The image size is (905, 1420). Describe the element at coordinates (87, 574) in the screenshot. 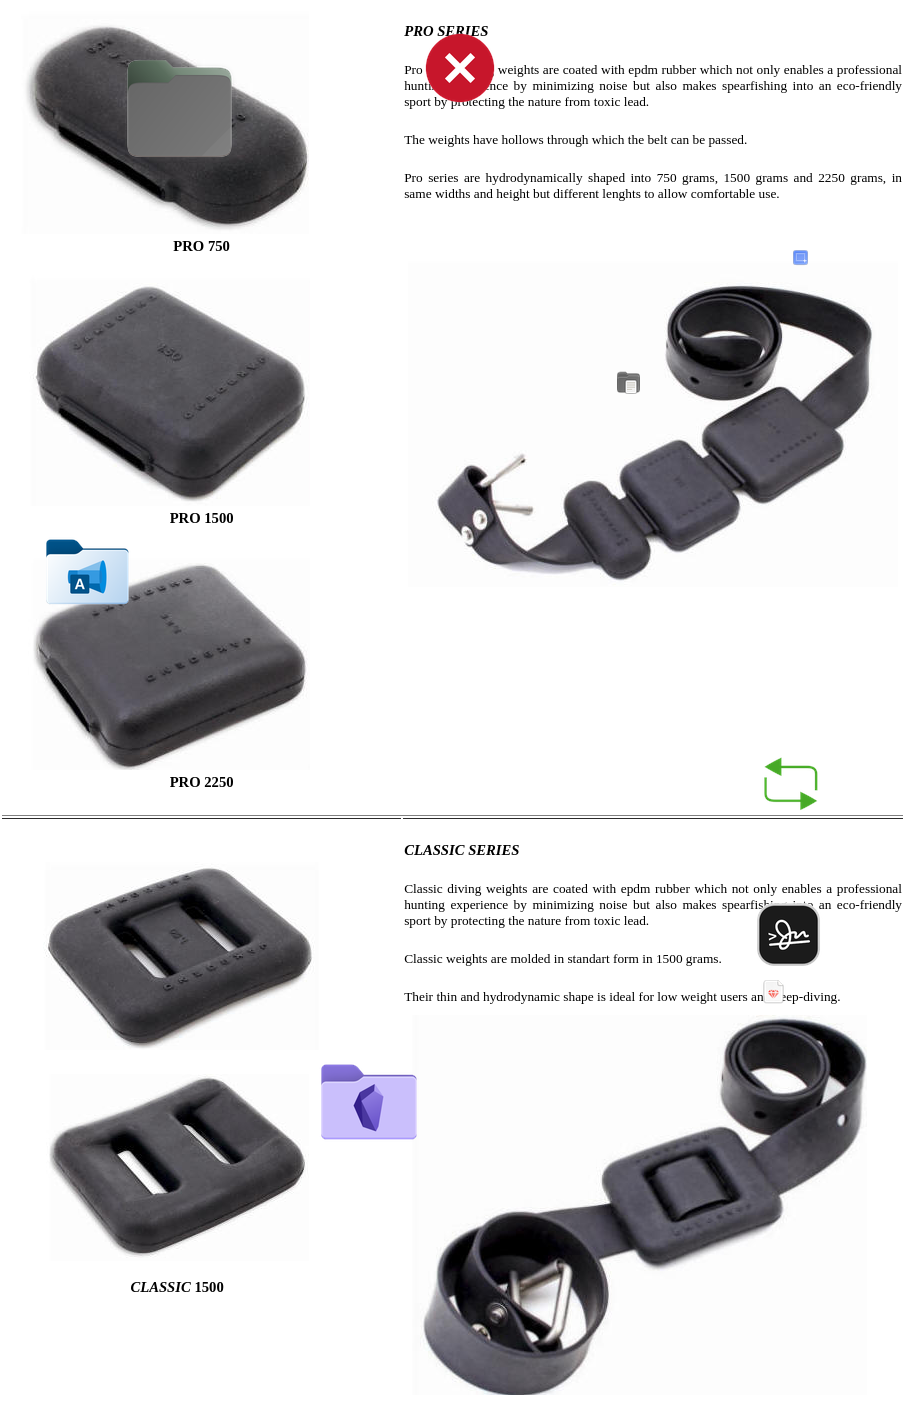

I see `open microsoft advertising files folder` at that location.